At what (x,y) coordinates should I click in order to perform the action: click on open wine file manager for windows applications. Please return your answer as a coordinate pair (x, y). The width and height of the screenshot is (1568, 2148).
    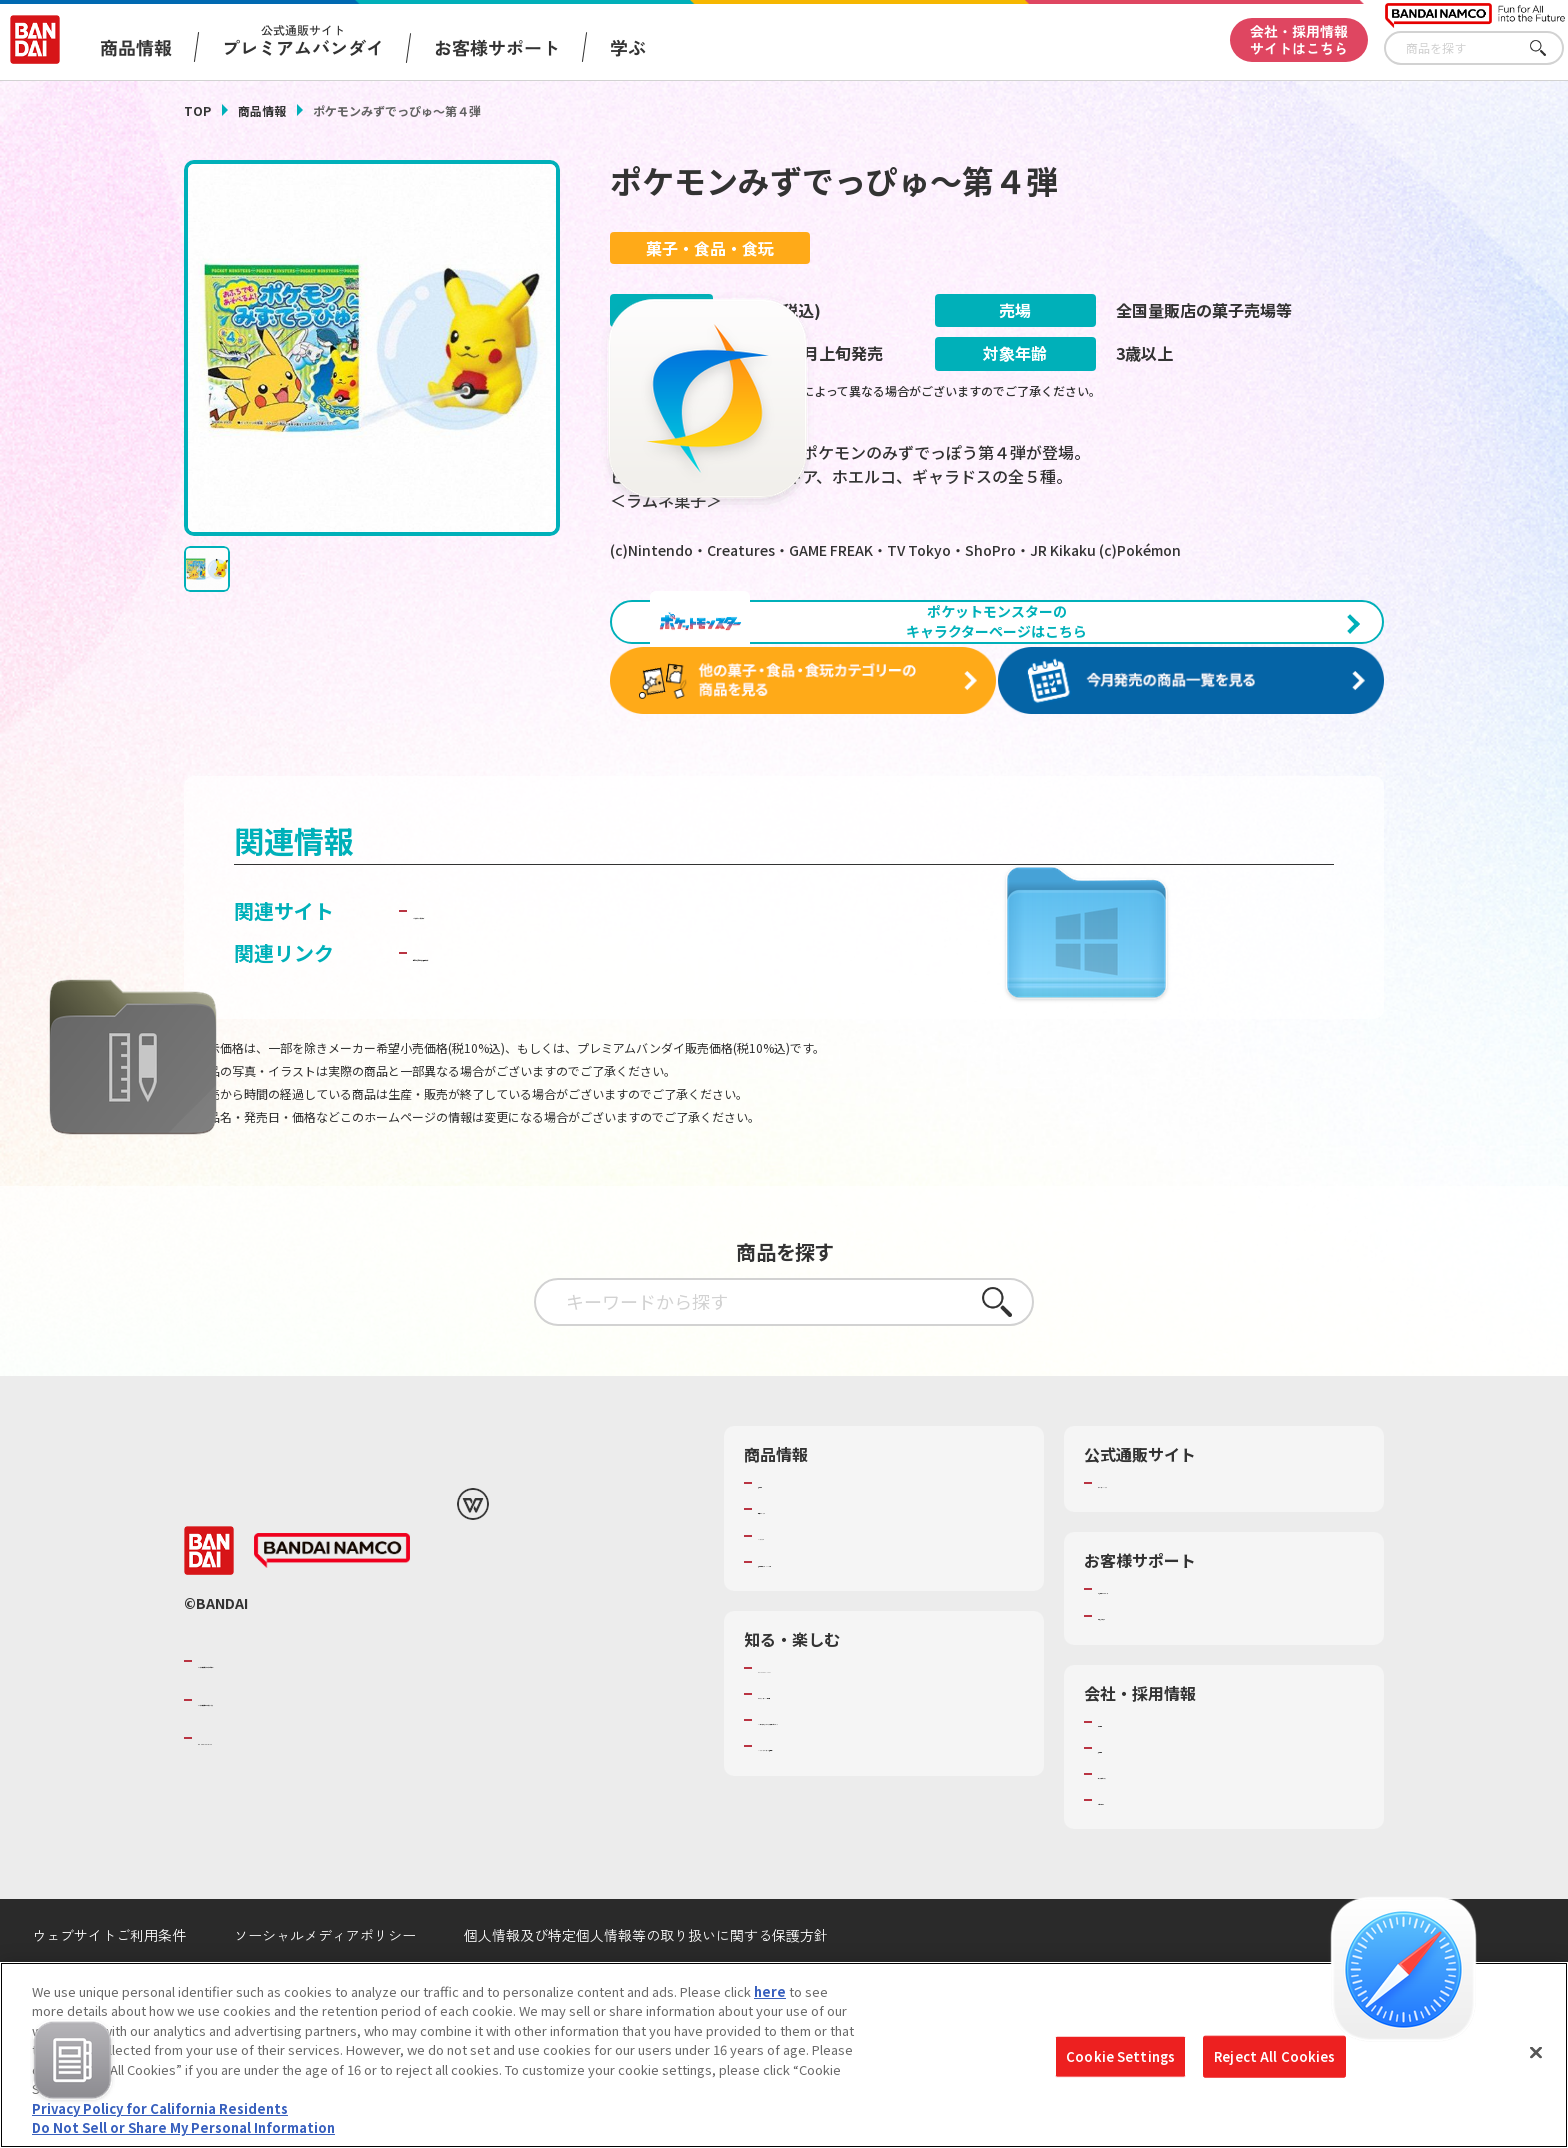
    Looking at the image, I should click on (1086, 932).